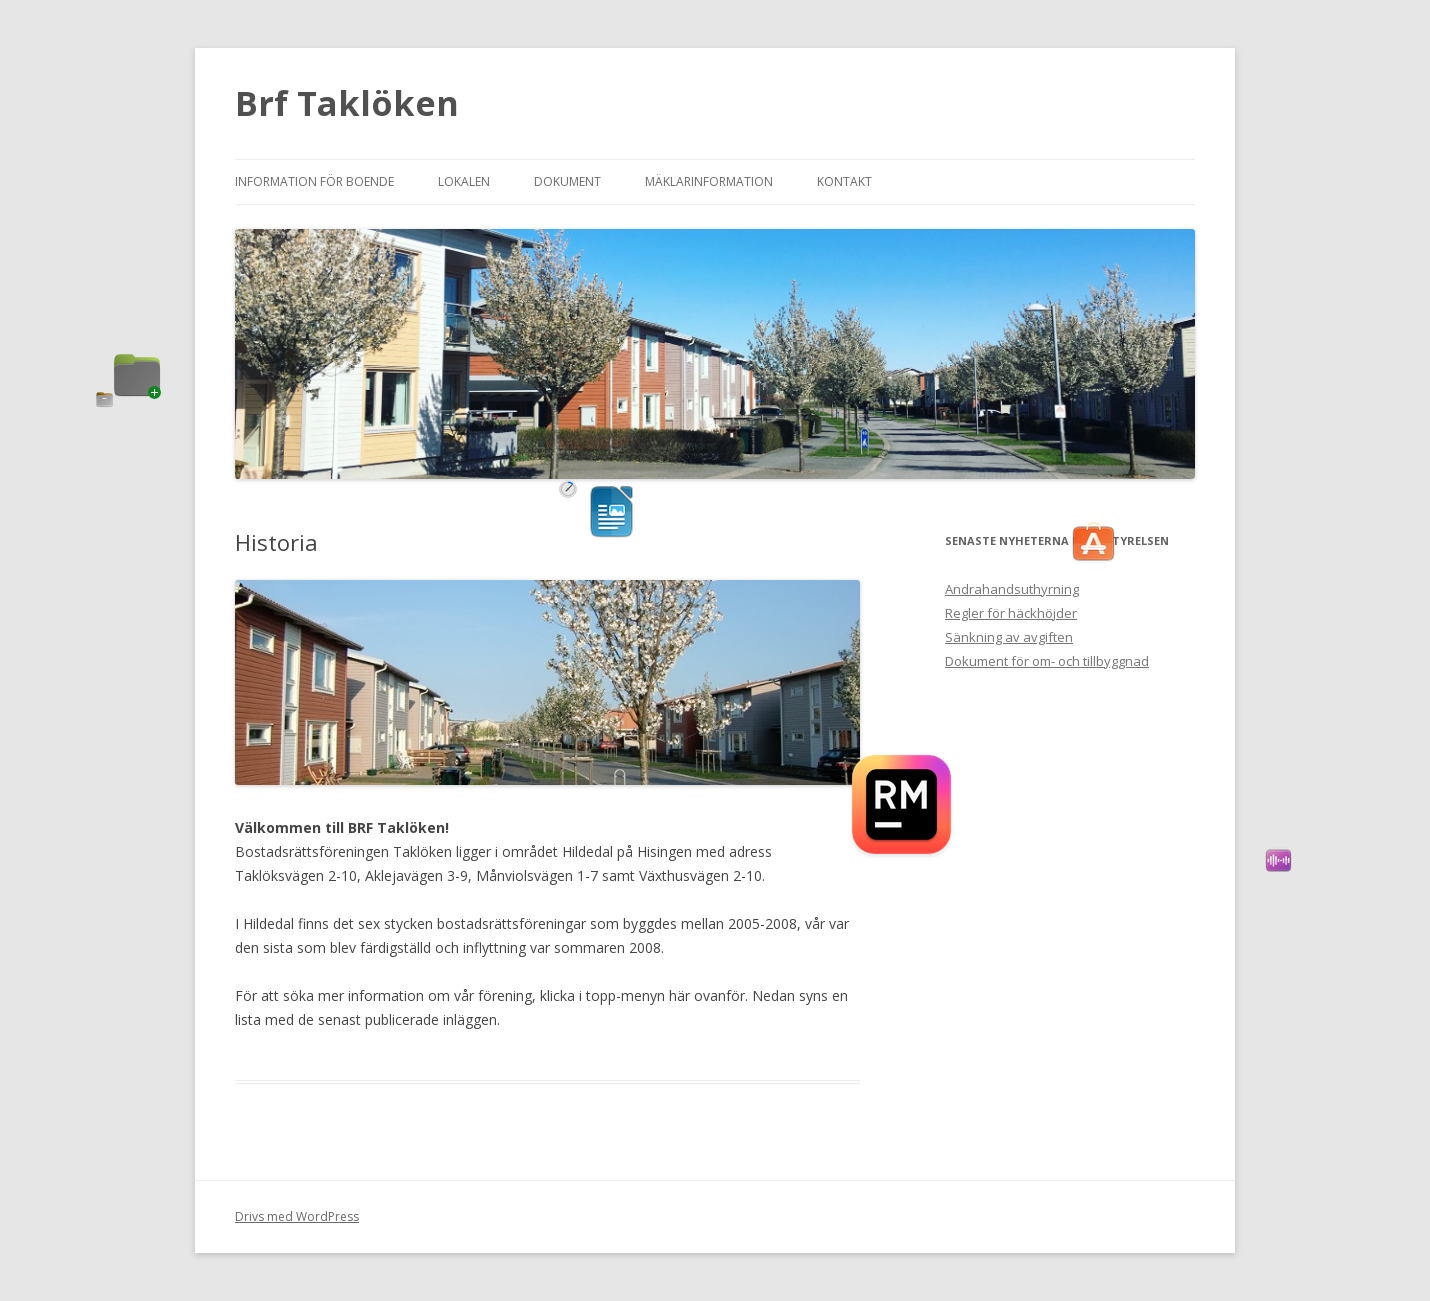 This screenshot has width=1430, height=1301. I want to click on create a new folder, so click(137, 375).